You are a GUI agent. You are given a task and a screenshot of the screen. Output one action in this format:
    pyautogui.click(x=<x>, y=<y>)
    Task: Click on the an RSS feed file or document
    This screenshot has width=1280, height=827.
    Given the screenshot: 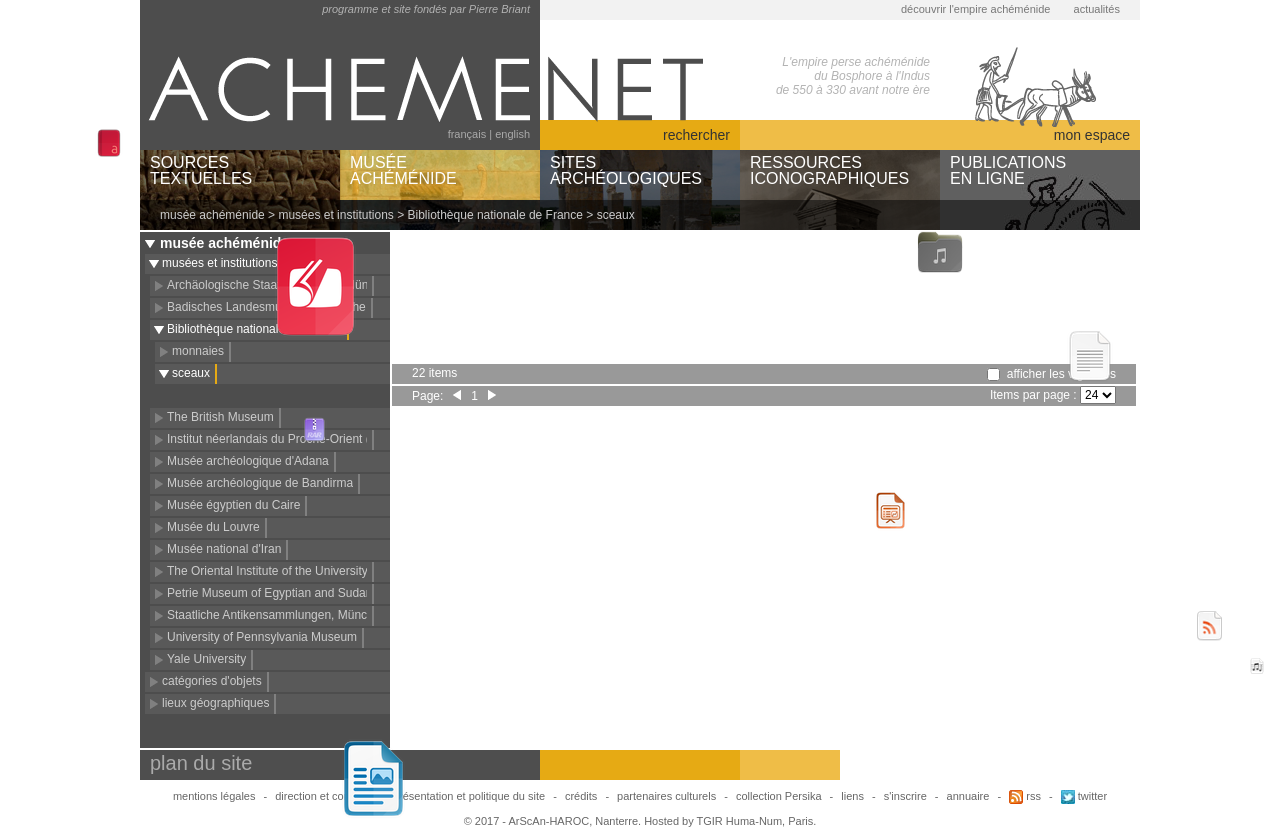 What is the action you would take?
    pyautogui.click(x=1209, y=625)
    